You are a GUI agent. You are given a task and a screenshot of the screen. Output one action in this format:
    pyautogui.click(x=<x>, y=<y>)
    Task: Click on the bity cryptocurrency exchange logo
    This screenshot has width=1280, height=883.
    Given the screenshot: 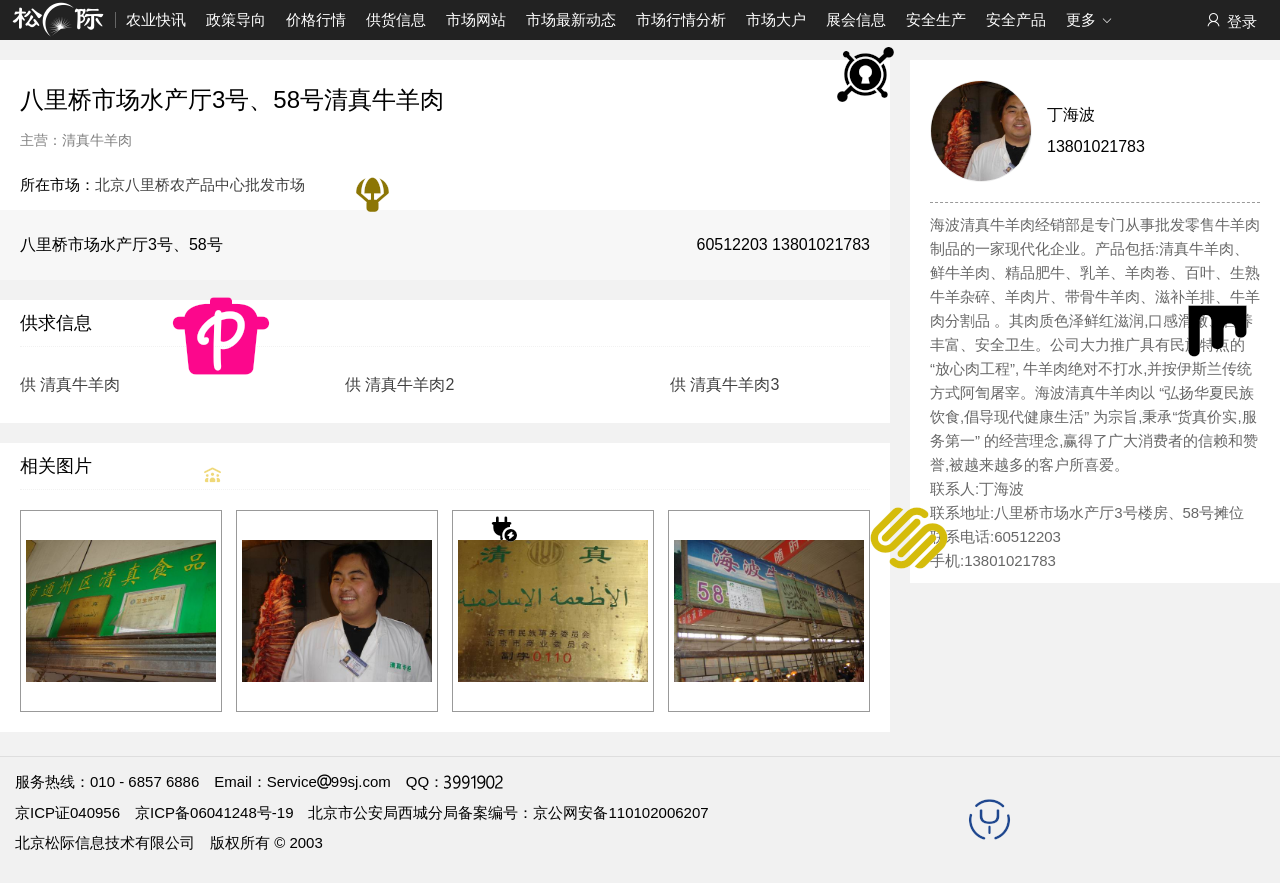 What is the action you would take?
    pyautogui.click(x=989, y=820)
    